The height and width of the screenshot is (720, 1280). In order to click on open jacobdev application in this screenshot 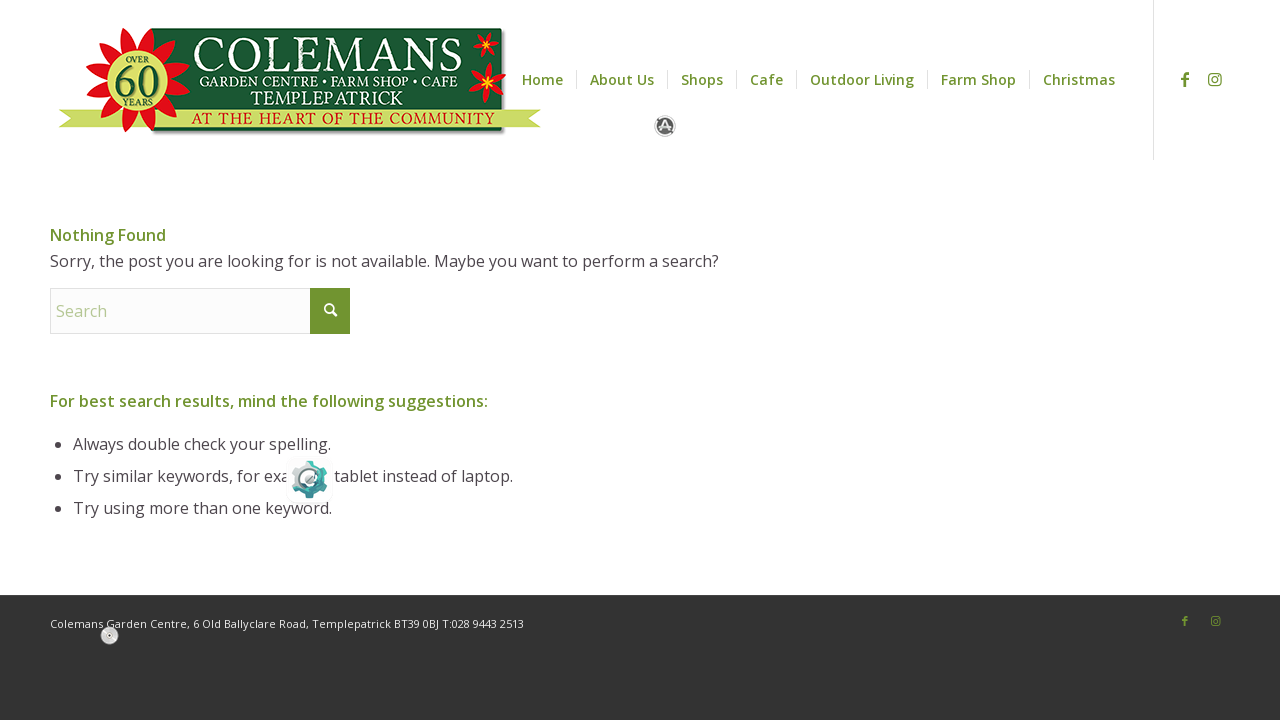, I will do `click(309, 479)`.